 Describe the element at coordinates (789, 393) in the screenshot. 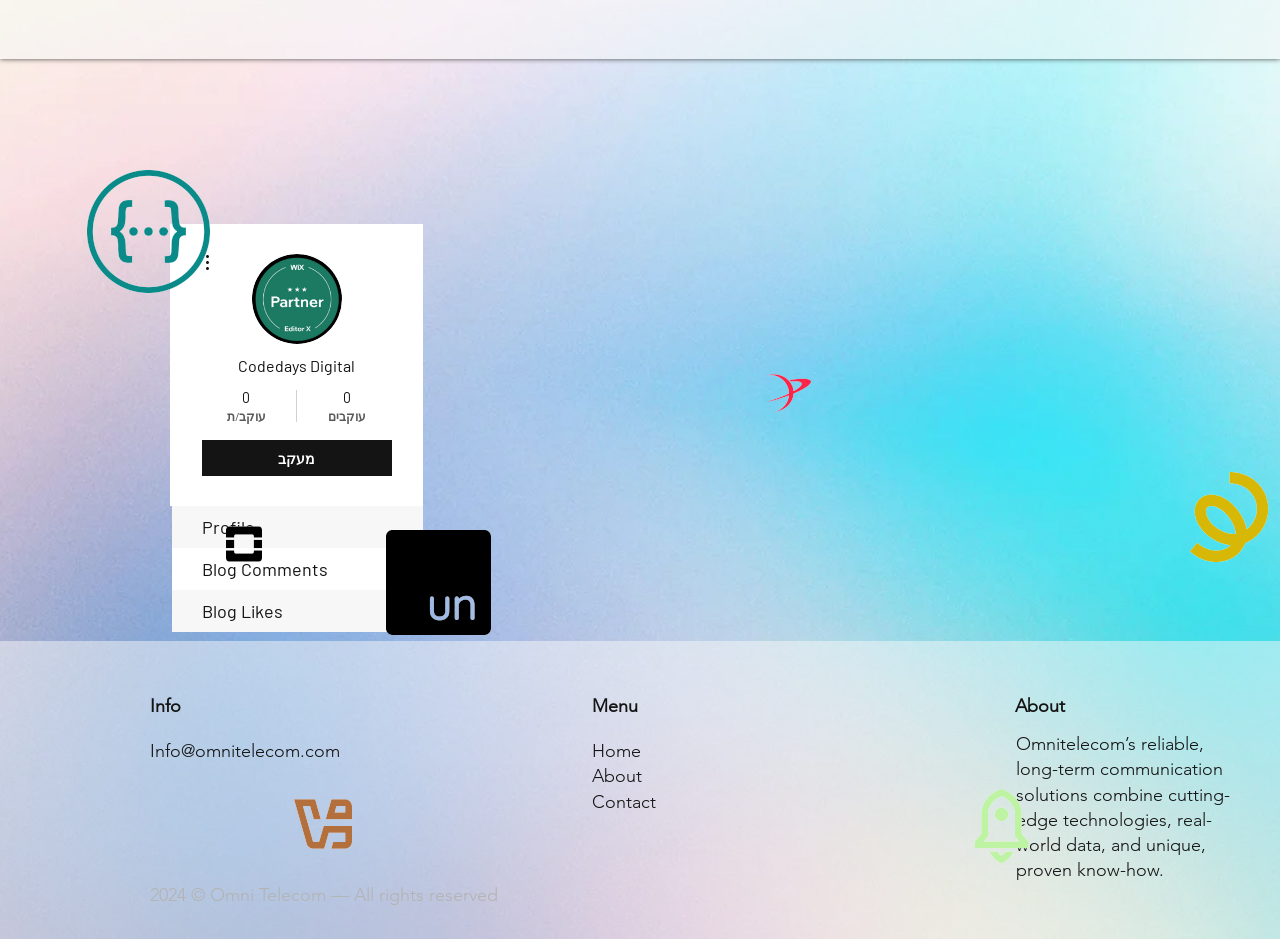

I see `visit The Planetary Society website` at that location.